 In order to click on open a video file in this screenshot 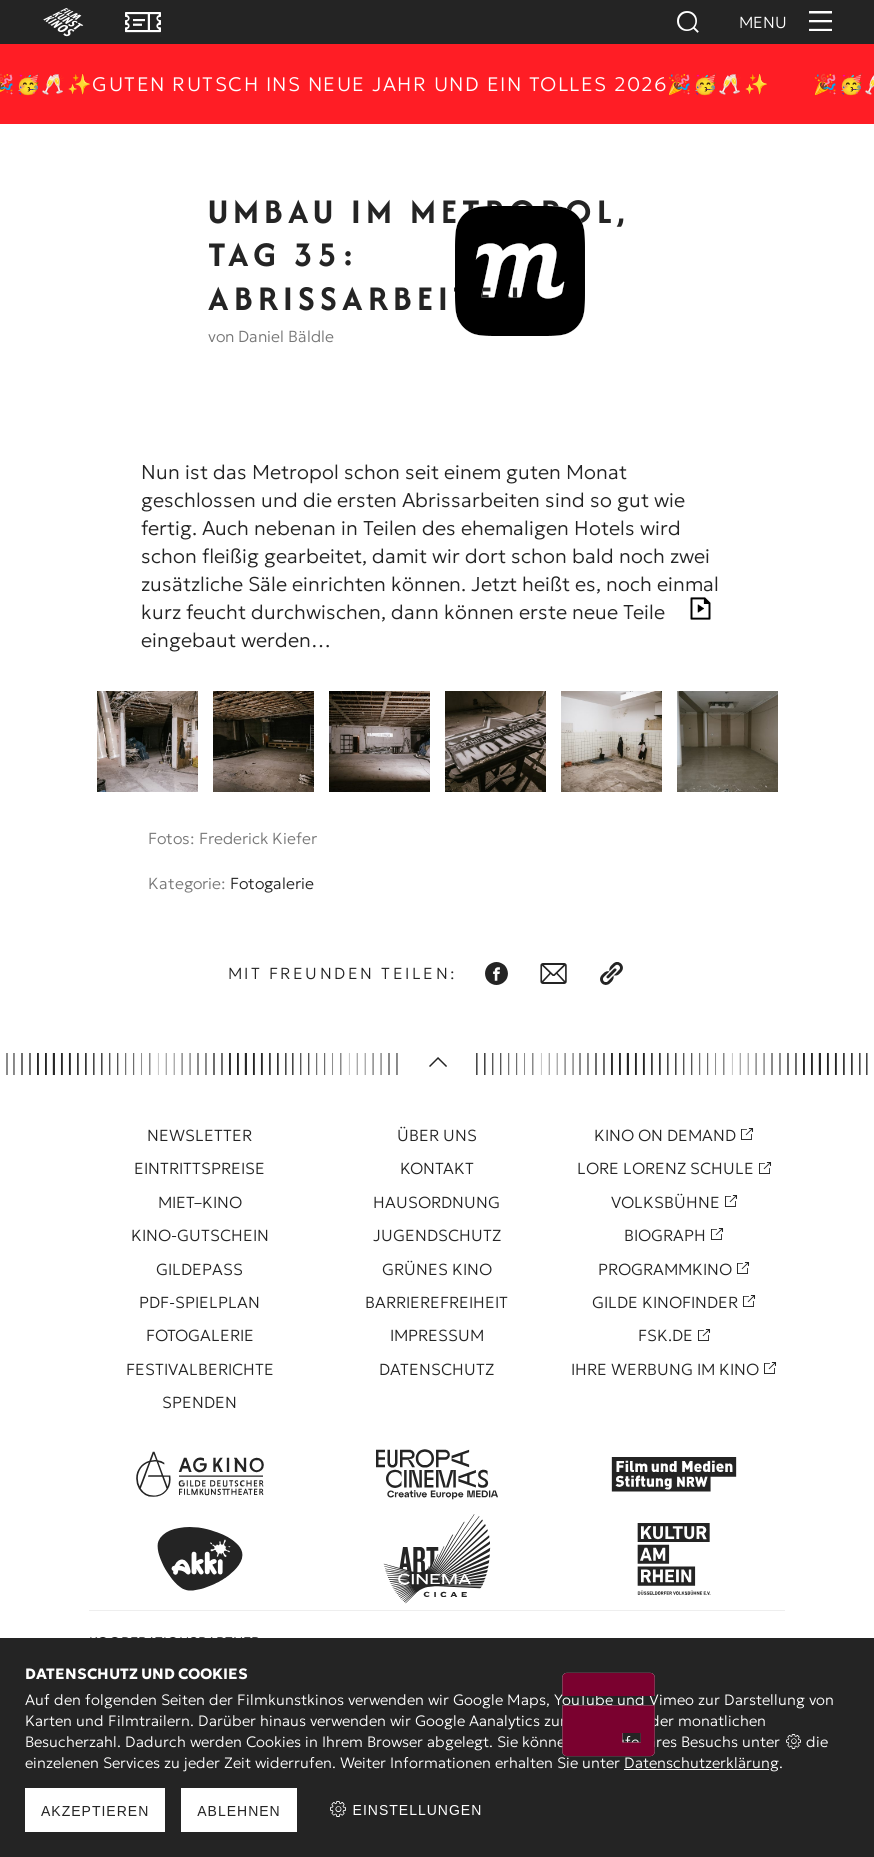, I will do `click(700, 608)`.